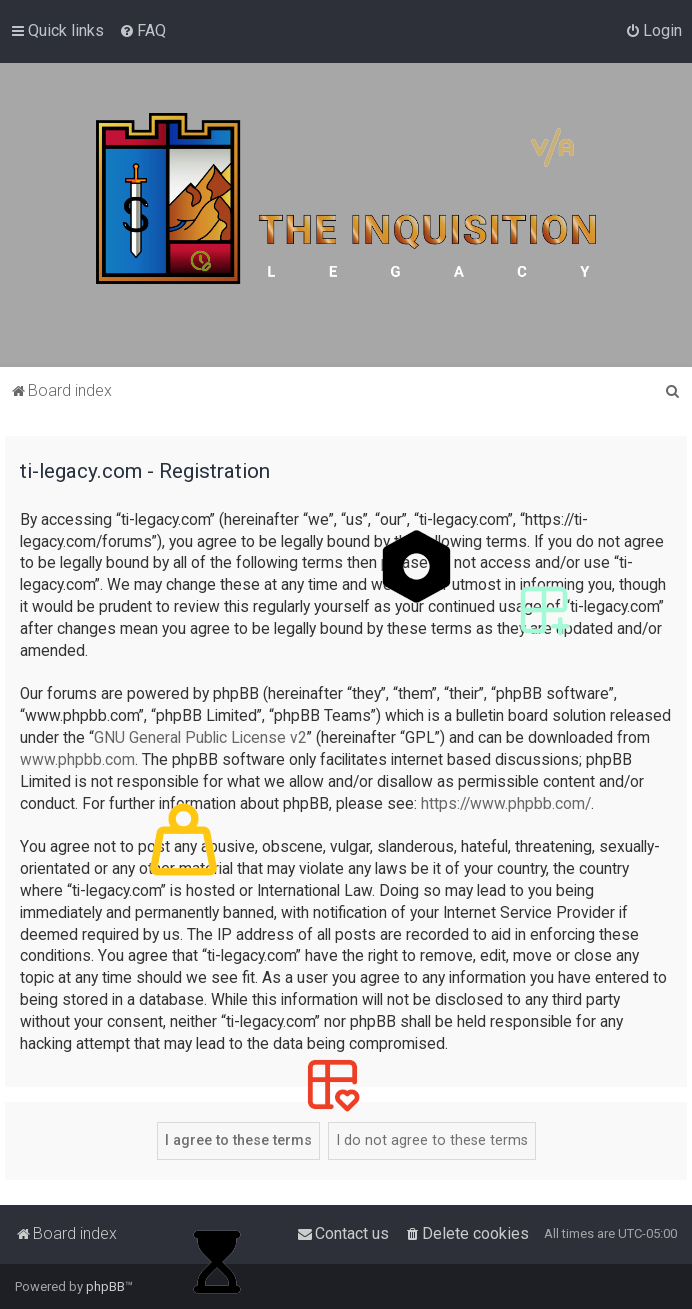 This screenshot has height=1309, width=692. I want to click on adjust letter spacing in text, so click(552, 147).